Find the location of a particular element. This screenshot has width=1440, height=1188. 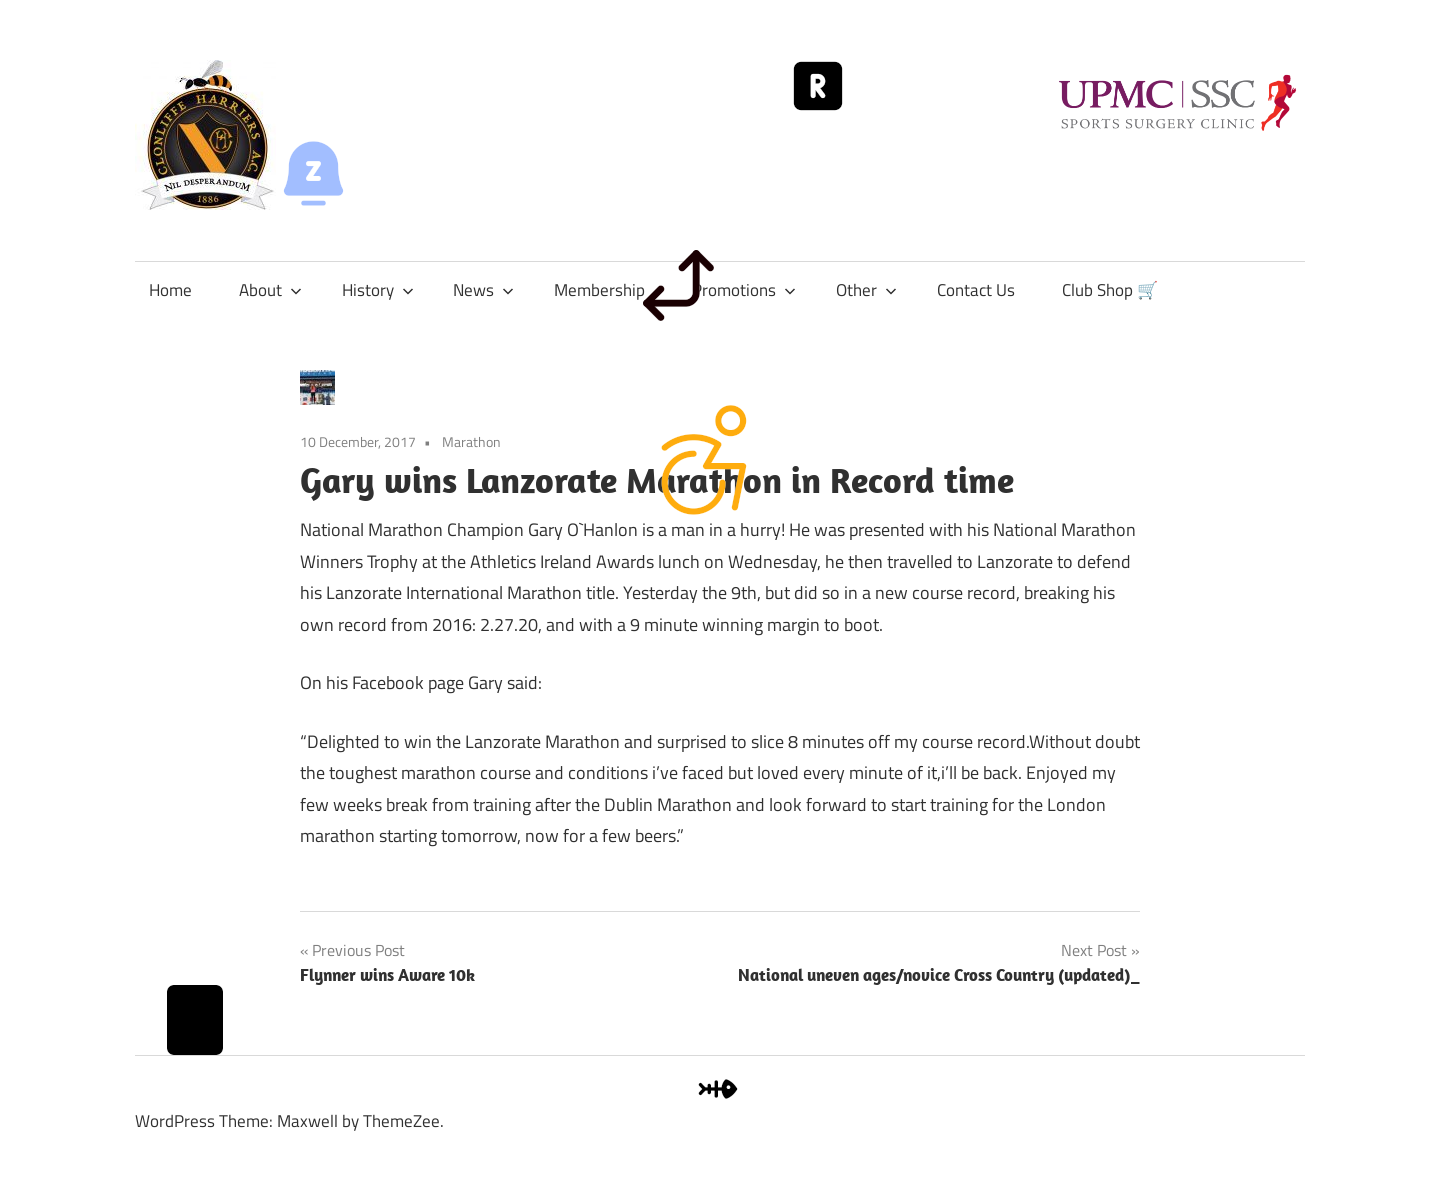

switch to single column layout is located at coordinates (195, 1020).